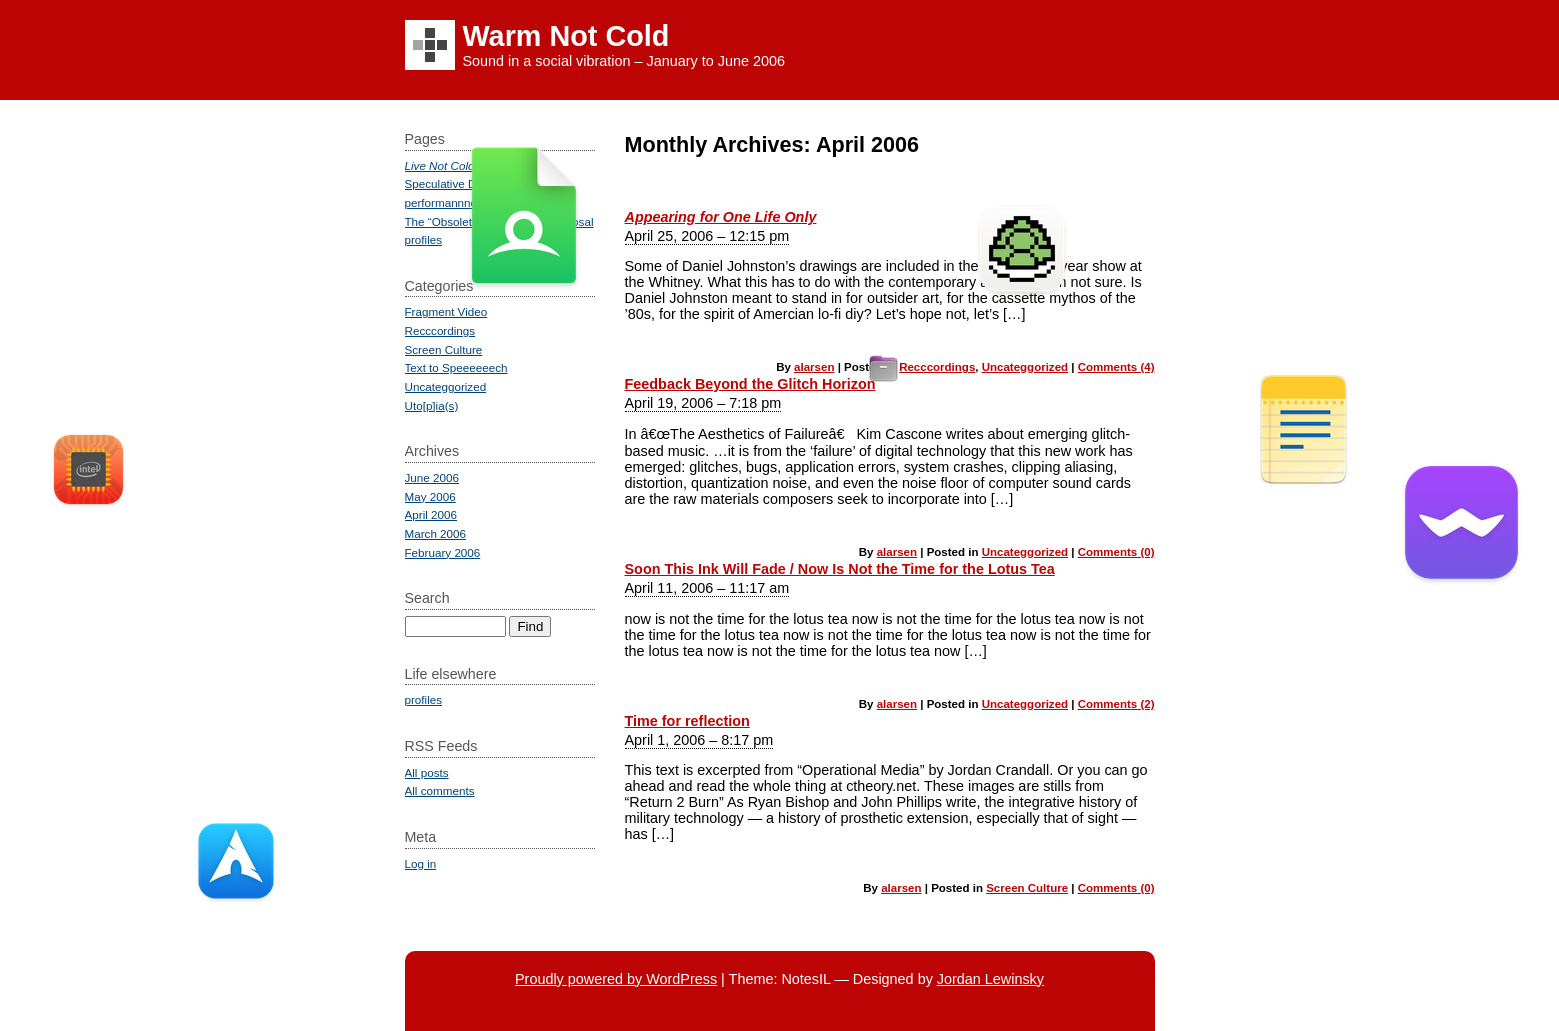 This screenshot has width=1559, height=1031. I want to click on open ferdium messaging aggregator app, so click(1461, 522).